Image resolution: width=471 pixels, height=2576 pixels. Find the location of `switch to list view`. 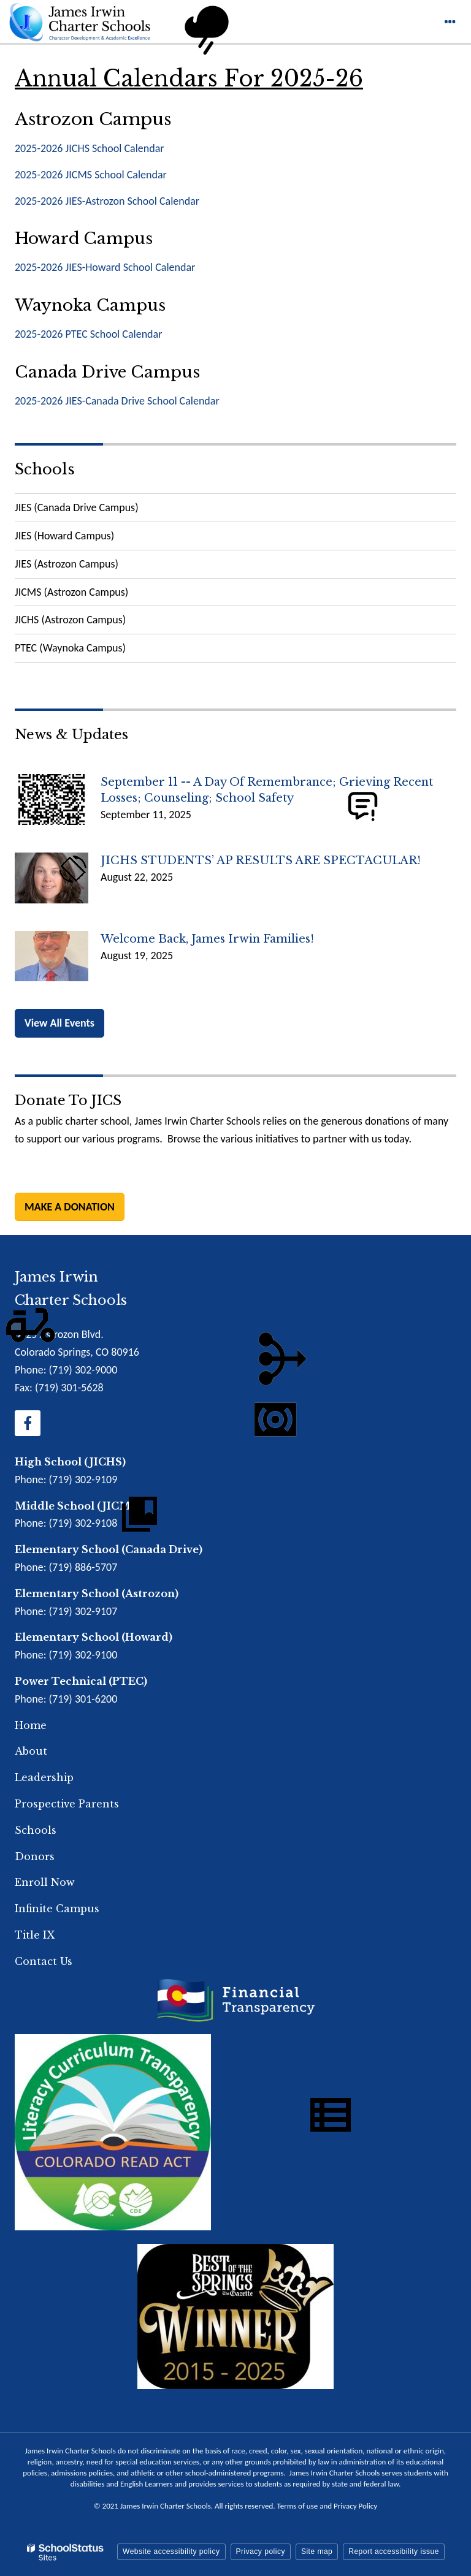

switch to list view is located at coordinates (331, 2114).